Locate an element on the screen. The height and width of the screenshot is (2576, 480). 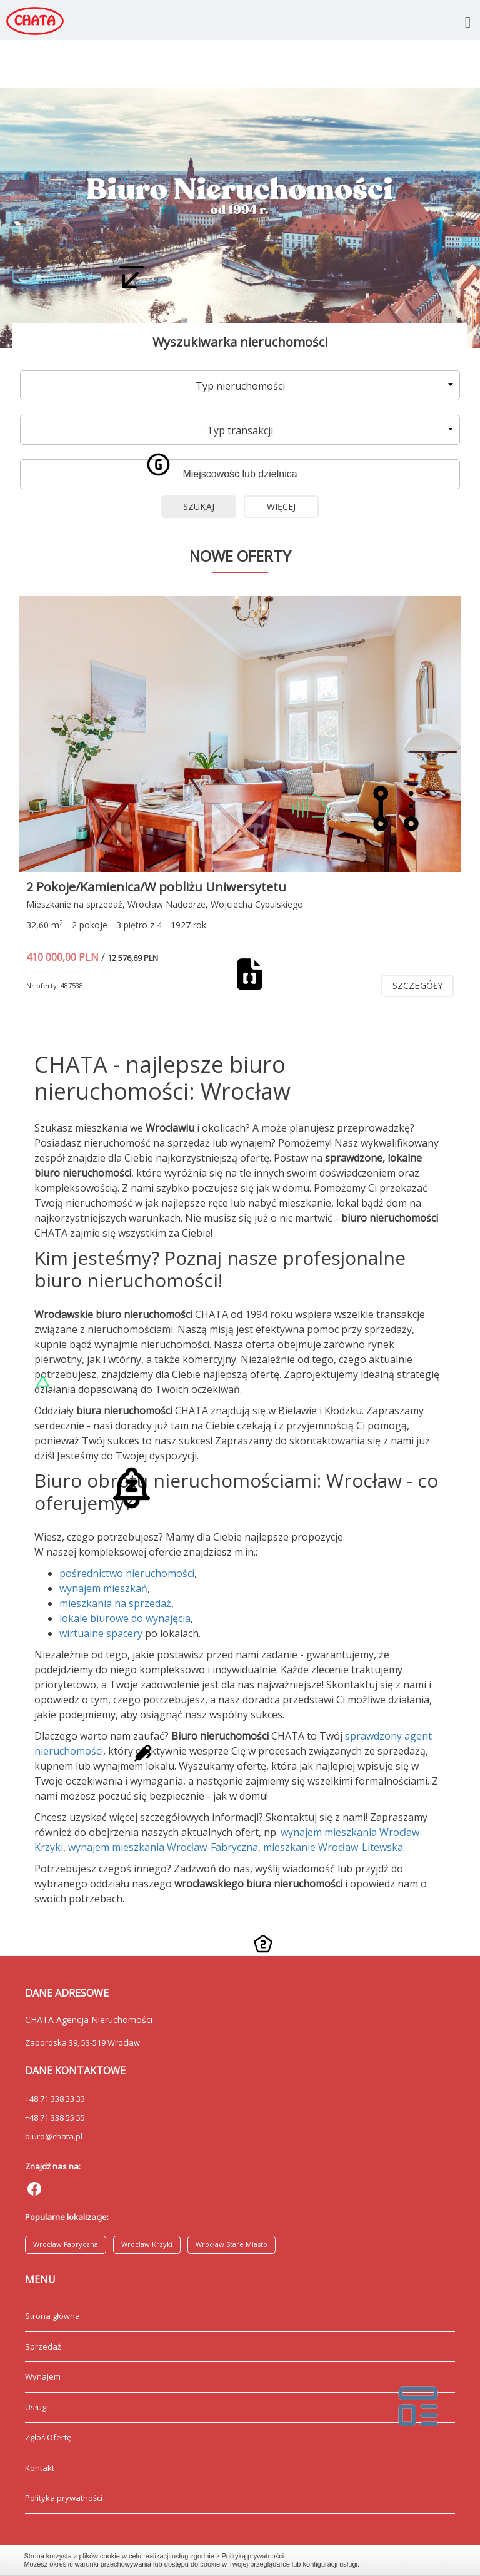
access page or document templates is located at coordinates (418, 2406).